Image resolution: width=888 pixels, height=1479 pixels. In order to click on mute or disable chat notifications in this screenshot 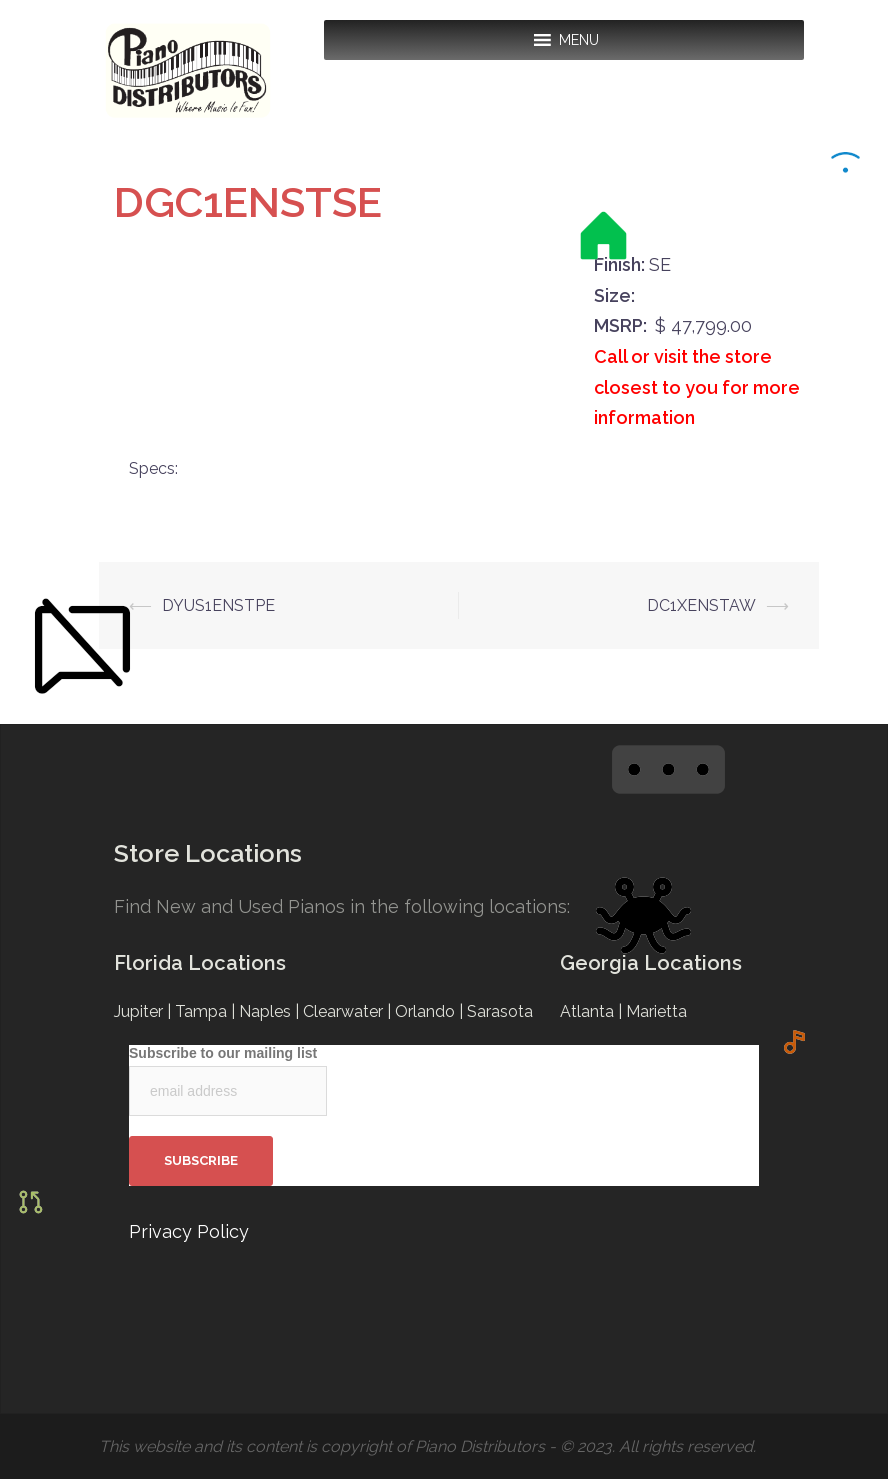, I will do `click(82, 642)`.